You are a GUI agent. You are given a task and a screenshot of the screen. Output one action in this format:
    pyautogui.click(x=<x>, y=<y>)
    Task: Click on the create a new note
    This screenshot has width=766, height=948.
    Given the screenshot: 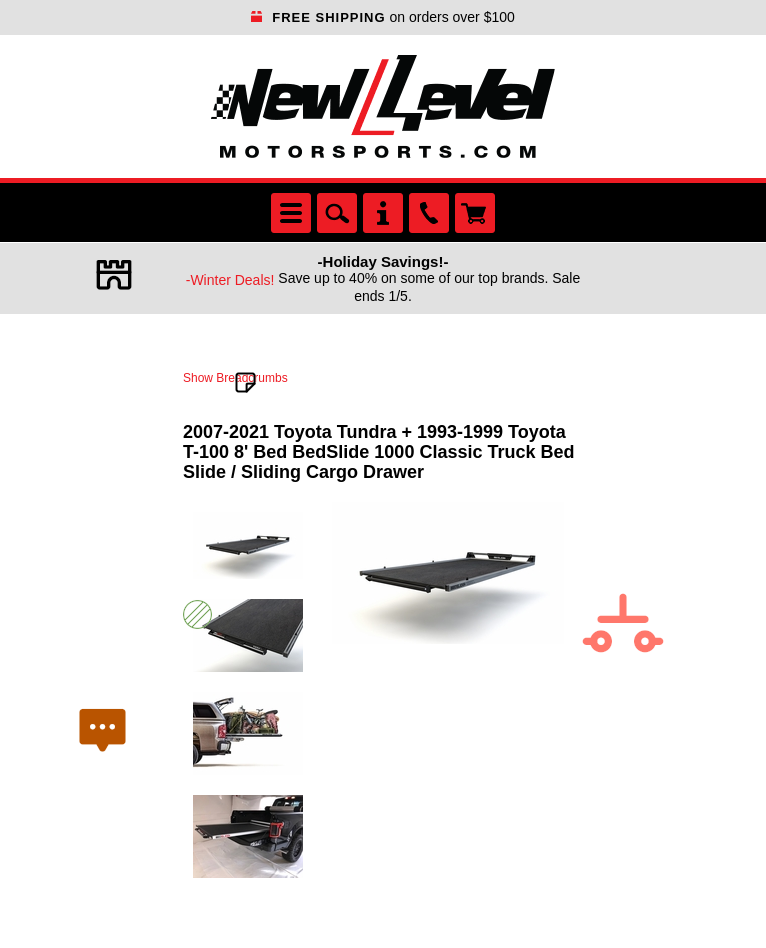 What is the action you would take?
    pyautogui.click(x=245, y=382)
    